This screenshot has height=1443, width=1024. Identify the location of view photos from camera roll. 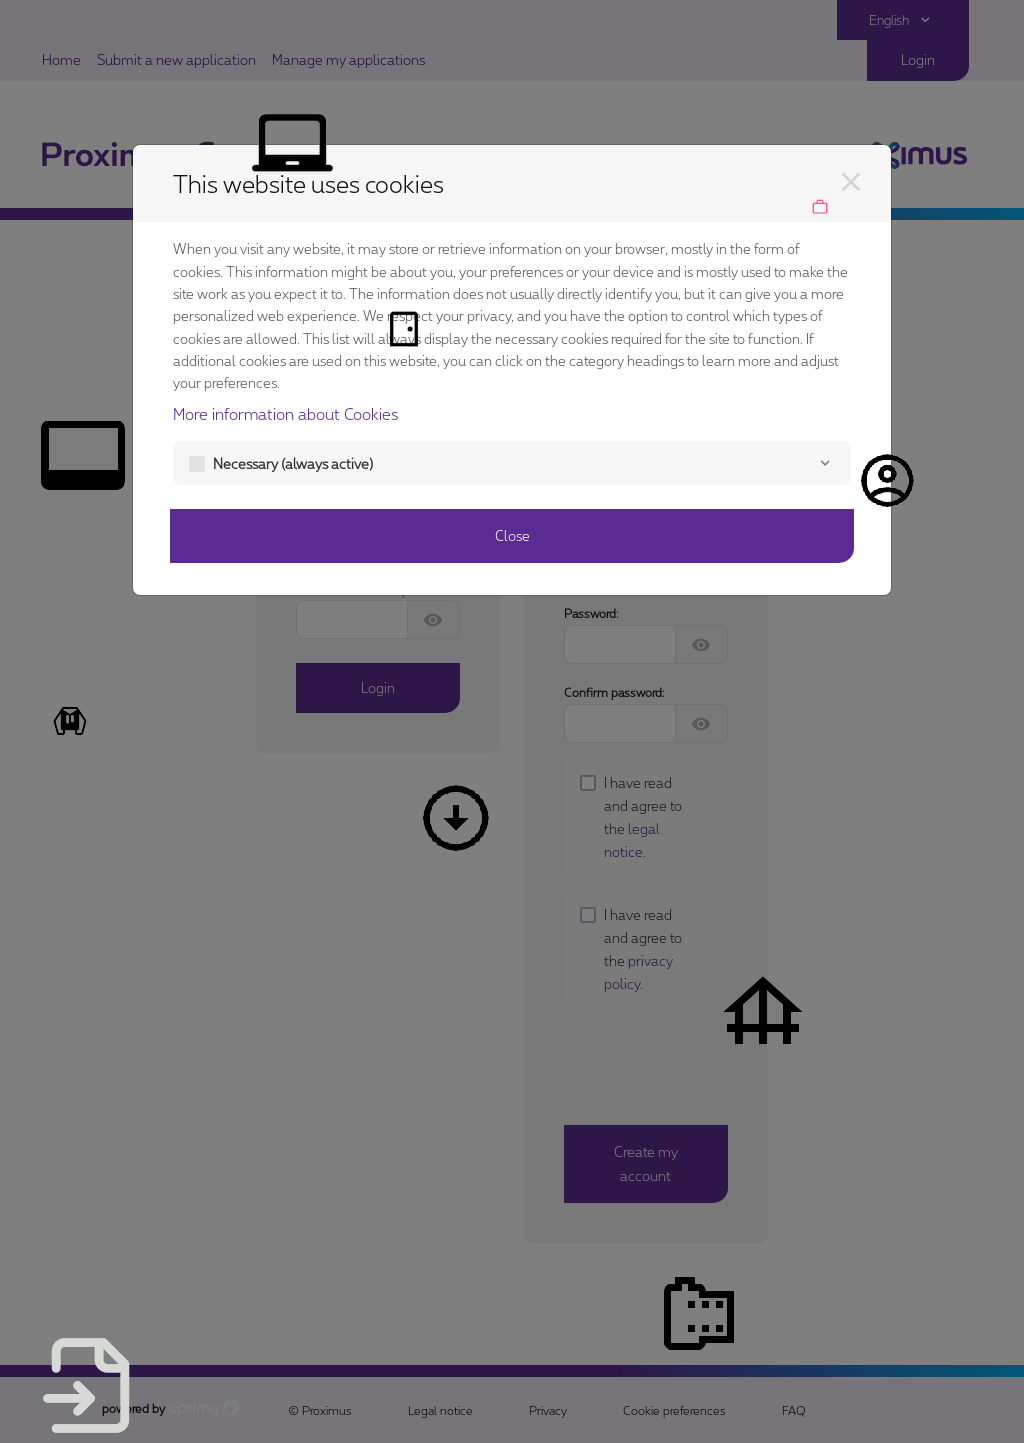
(699, 1315).